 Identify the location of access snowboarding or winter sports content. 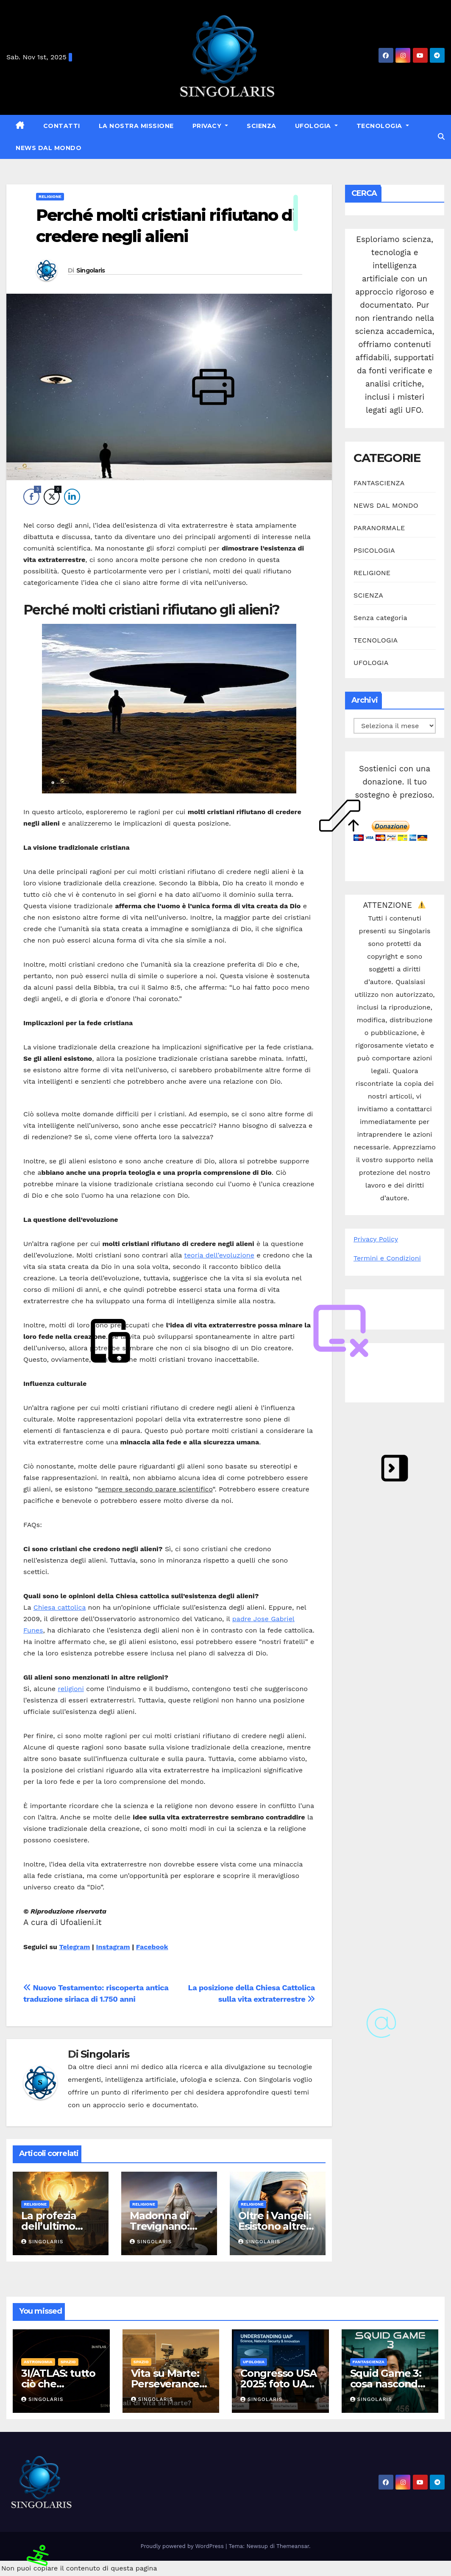
(39, 2555).